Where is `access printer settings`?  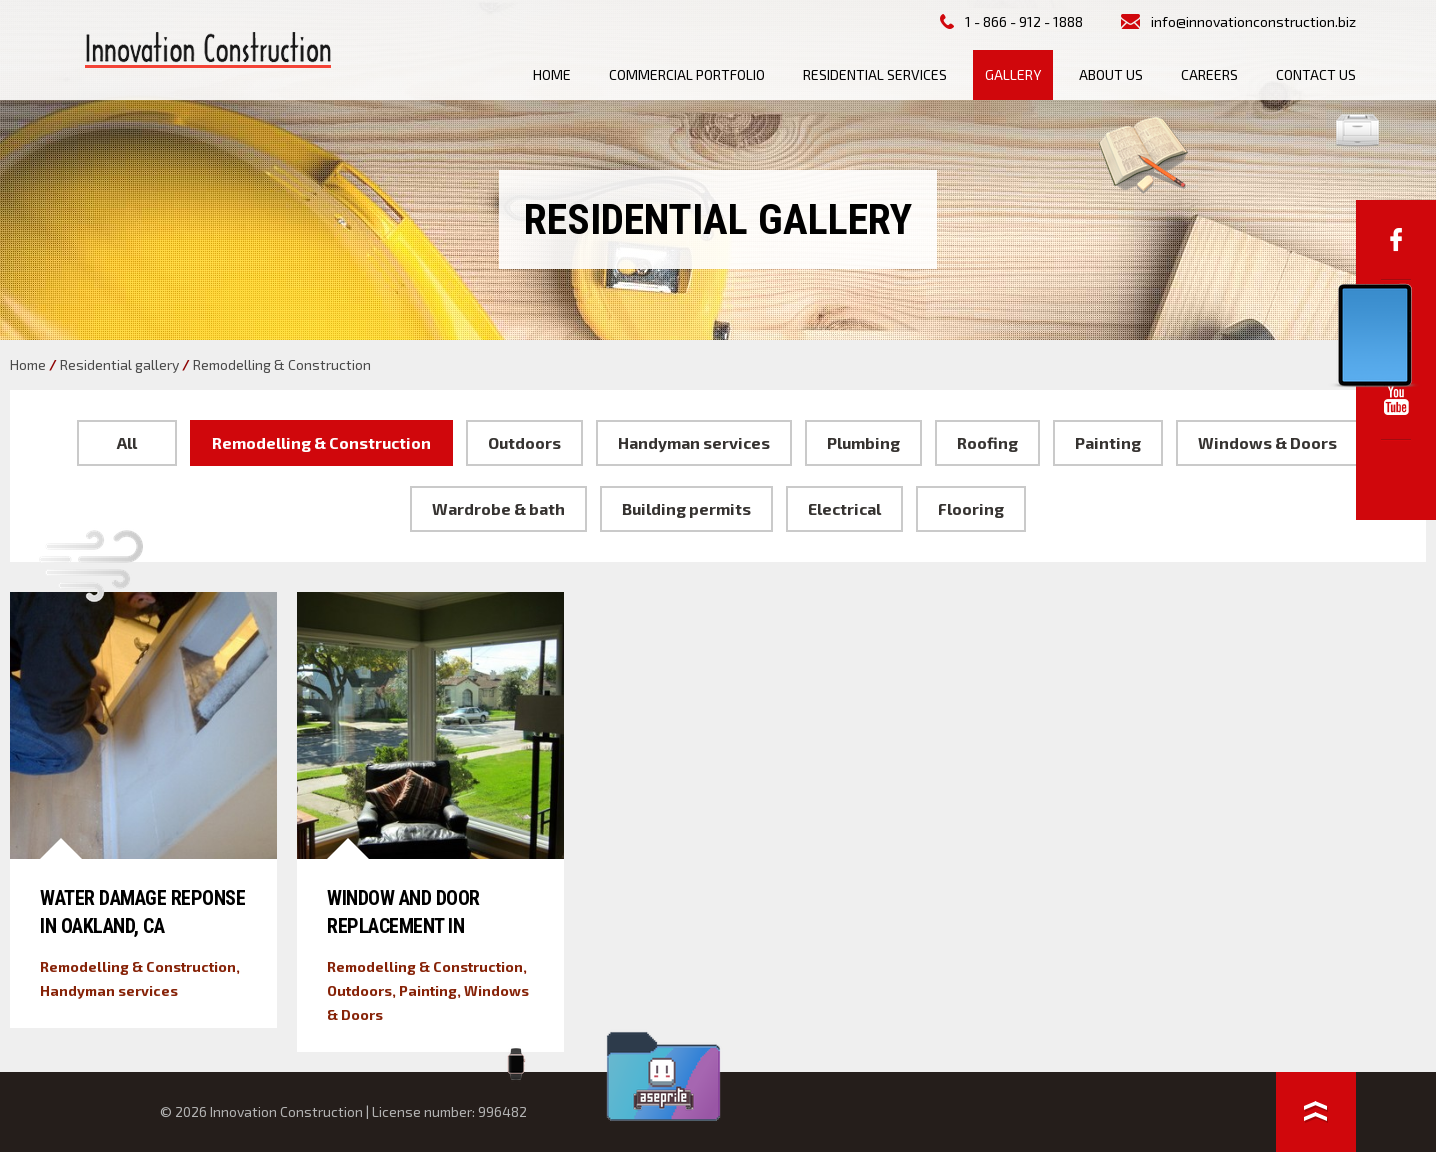
access printer settings is located at coordinates (1357, 130).